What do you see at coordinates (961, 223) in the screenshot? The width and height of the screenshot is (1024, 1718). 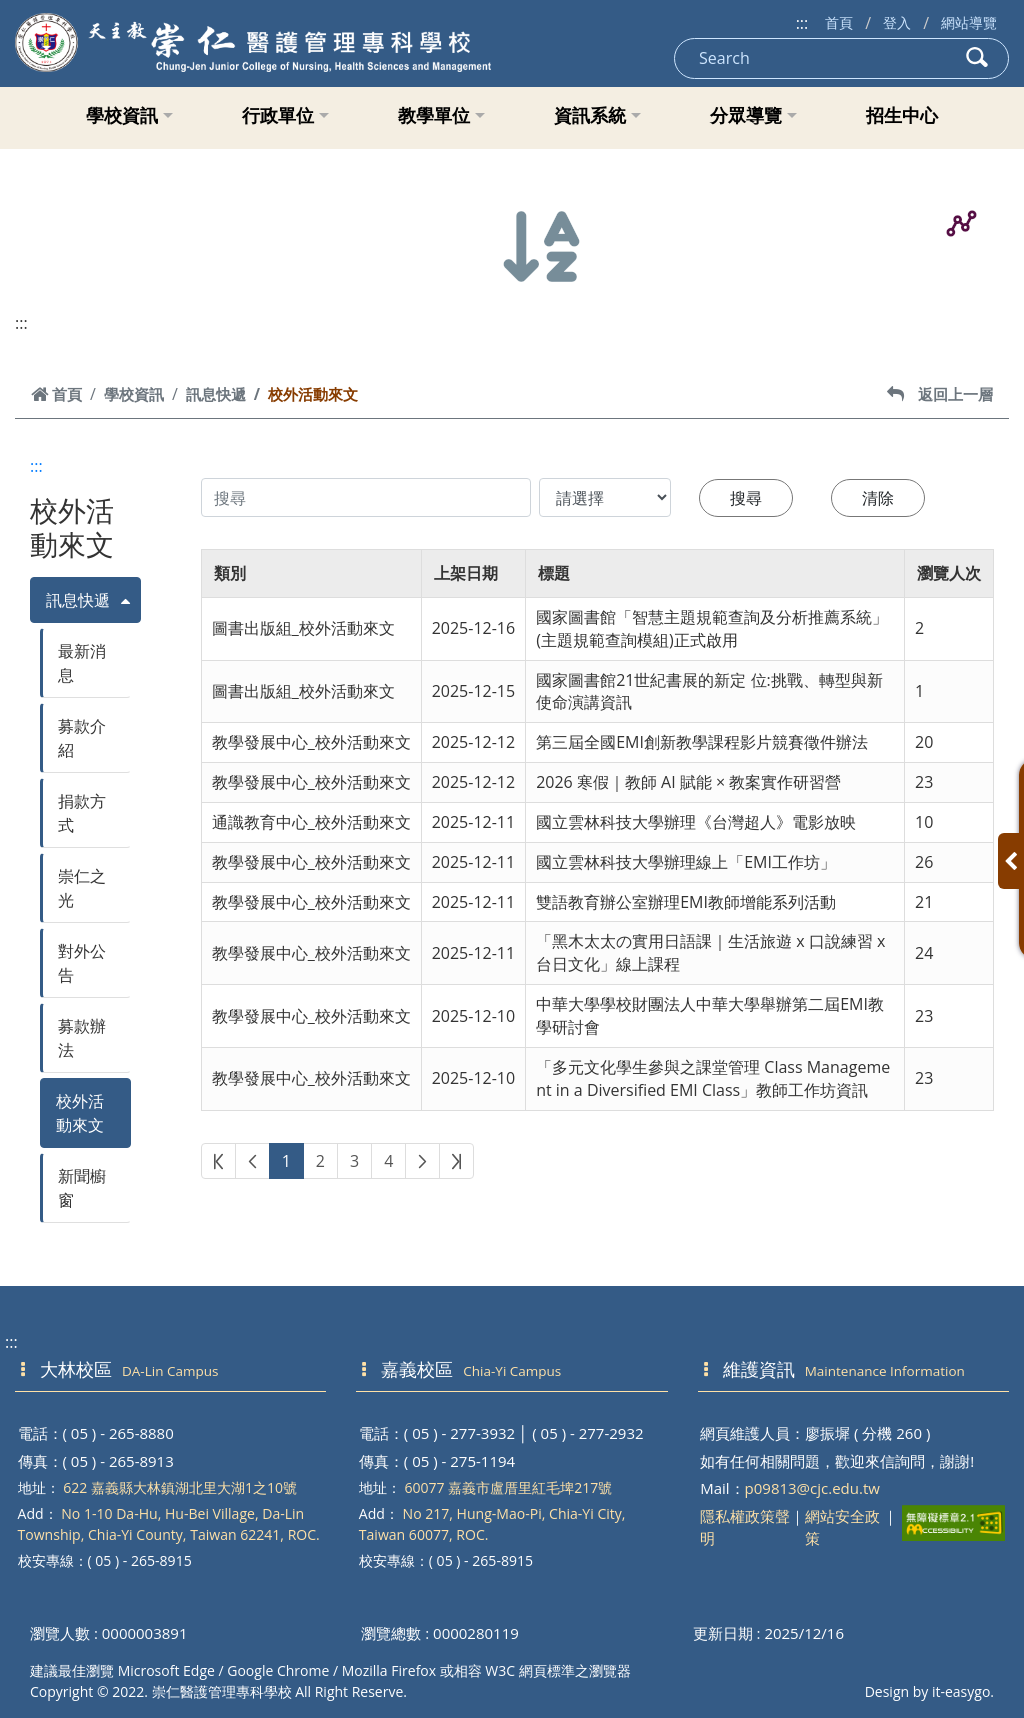 I see `view connected data points or nodes` at bounding box center [961, 223].